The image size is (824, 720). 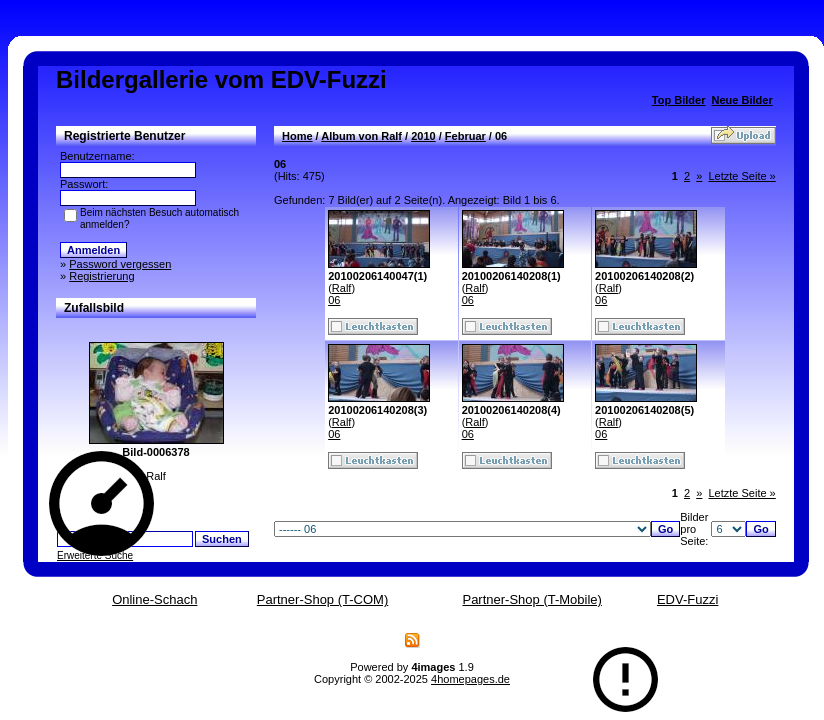 I want to click on indicates a warning or alert requiring attention, so click(x=625, y=679).